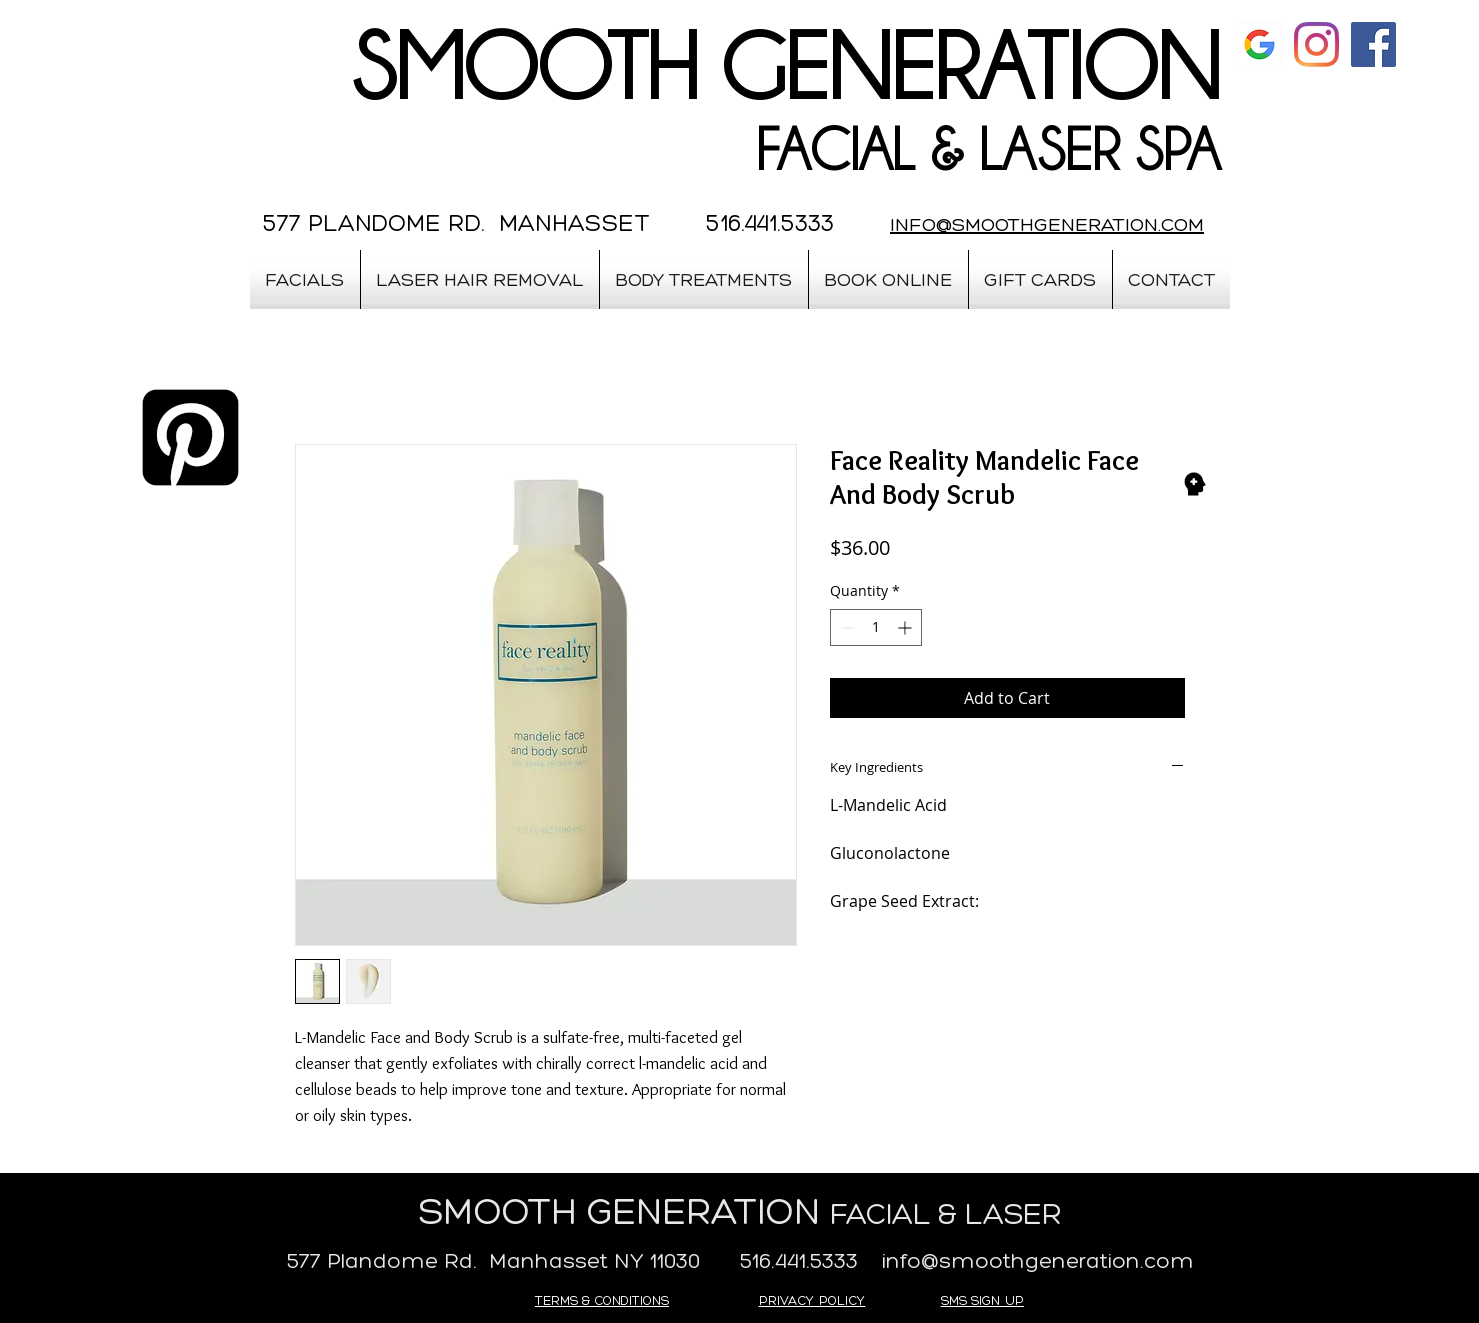  I want to click on access mental health resources, so click(1195, 484).